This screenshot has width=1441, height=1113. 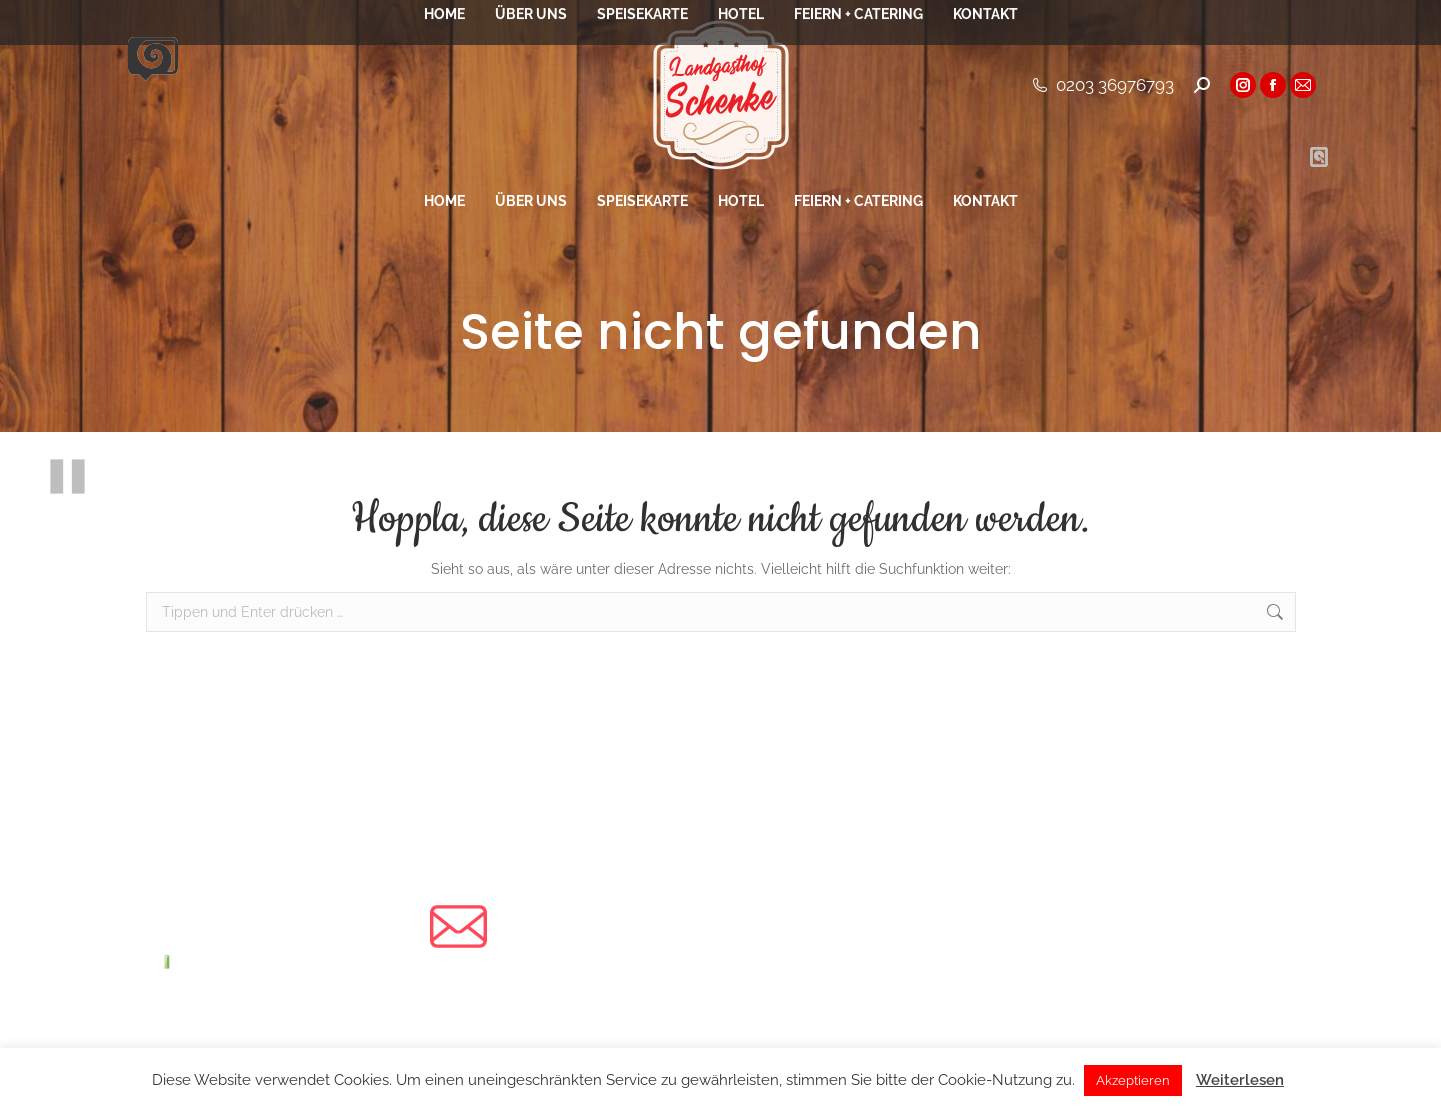 I want to click on pause media playback, so click(x=67, y=476).